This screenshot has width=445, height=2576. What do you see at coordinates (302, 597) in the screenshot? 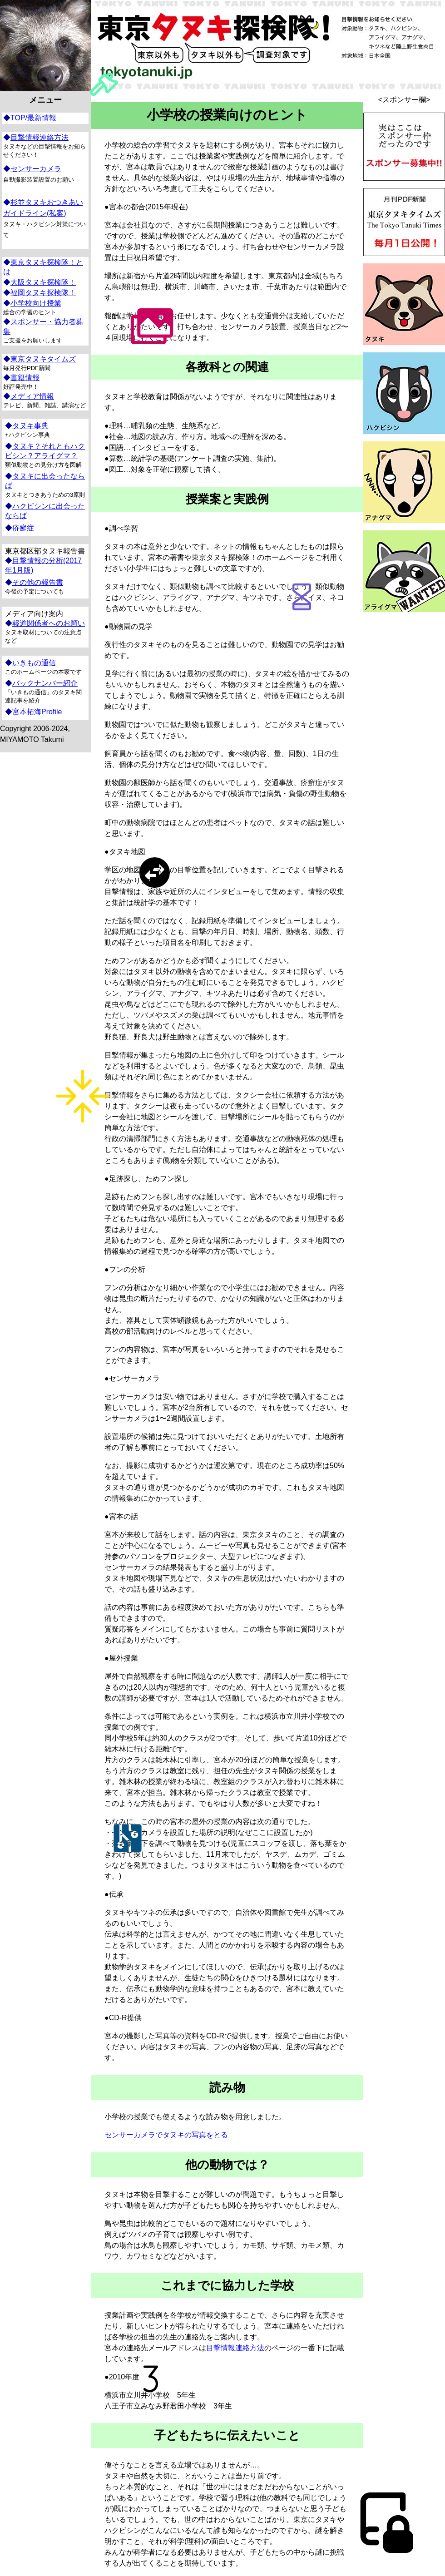
I see `indicates time is running low` at bounding box center [302, 597].